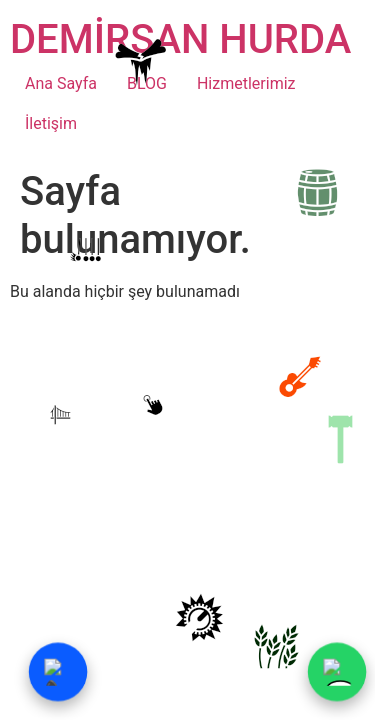 This screenshot has width=375, height=720. What do you see at coordinates (141, 62) in the screenshot?
I see `activate a life-drain or vampiric ability` at bounding box center [141, 62].